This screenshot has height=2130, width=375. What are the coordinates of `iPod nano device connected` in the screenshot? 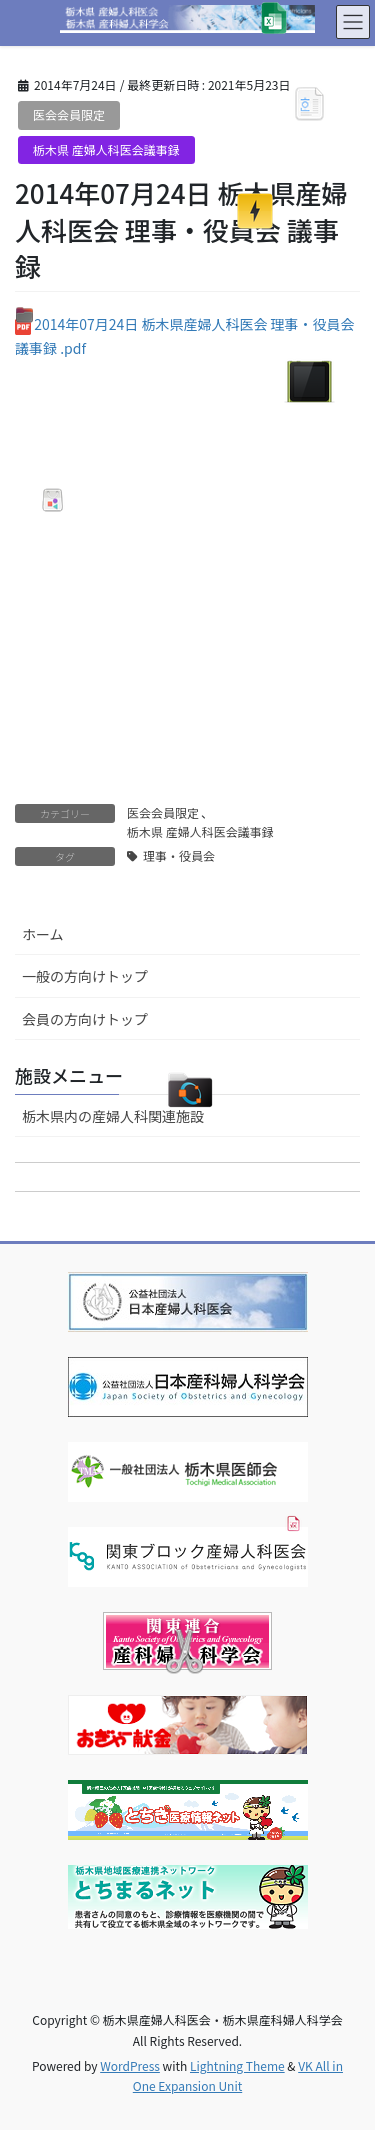 It's located at (309, 381).